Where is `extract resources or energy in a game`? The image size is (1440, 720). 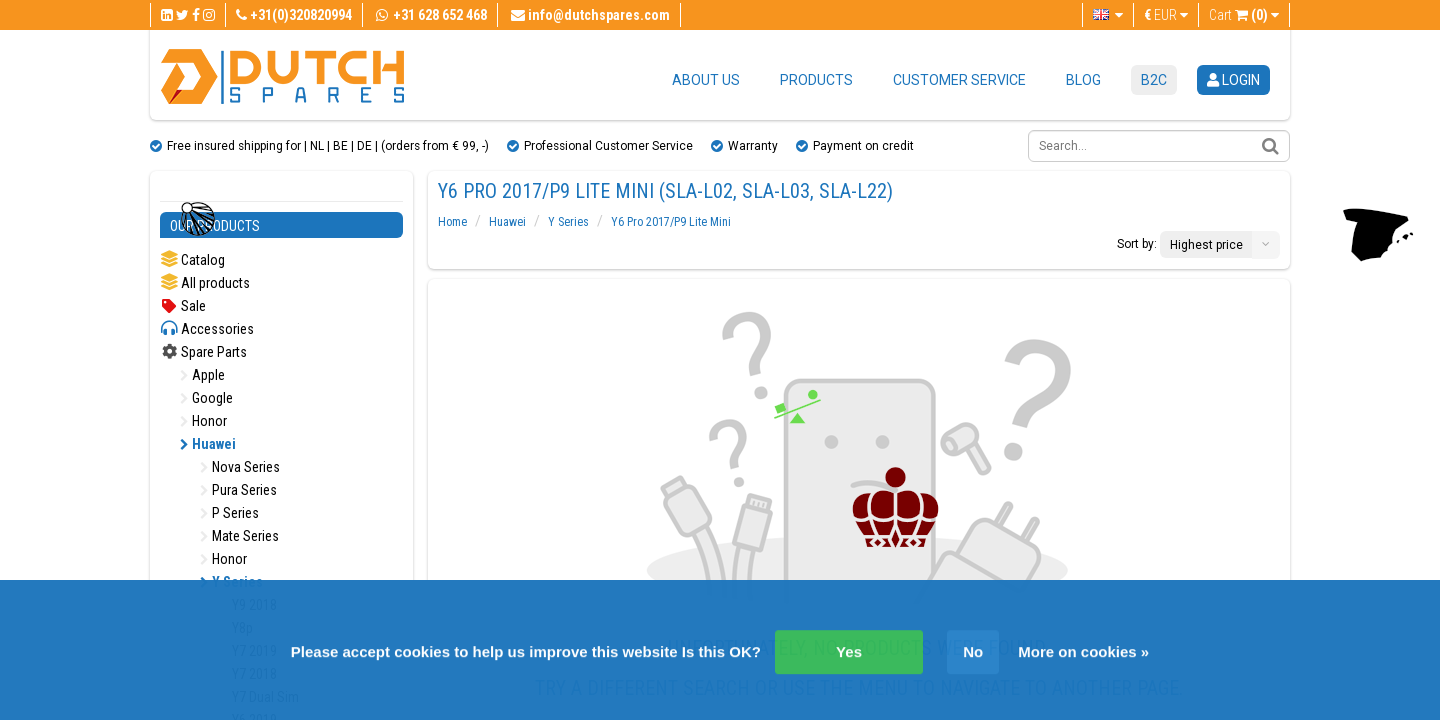
extract resources or energy in a game is located at coordinates (198, 219).